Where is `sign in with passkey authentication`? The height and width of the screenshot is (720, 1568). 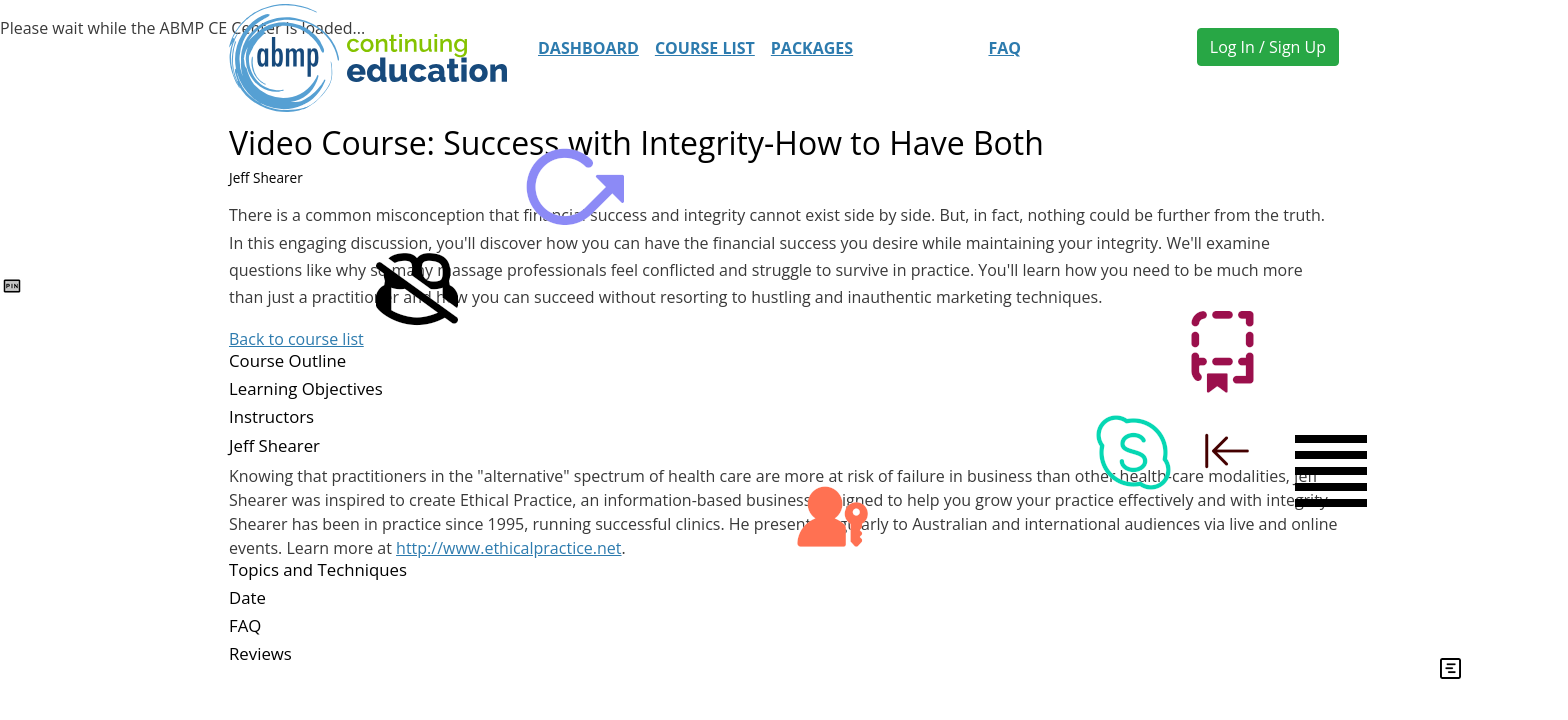 sign in with passkey authentication is located at coordinates (832, 519).